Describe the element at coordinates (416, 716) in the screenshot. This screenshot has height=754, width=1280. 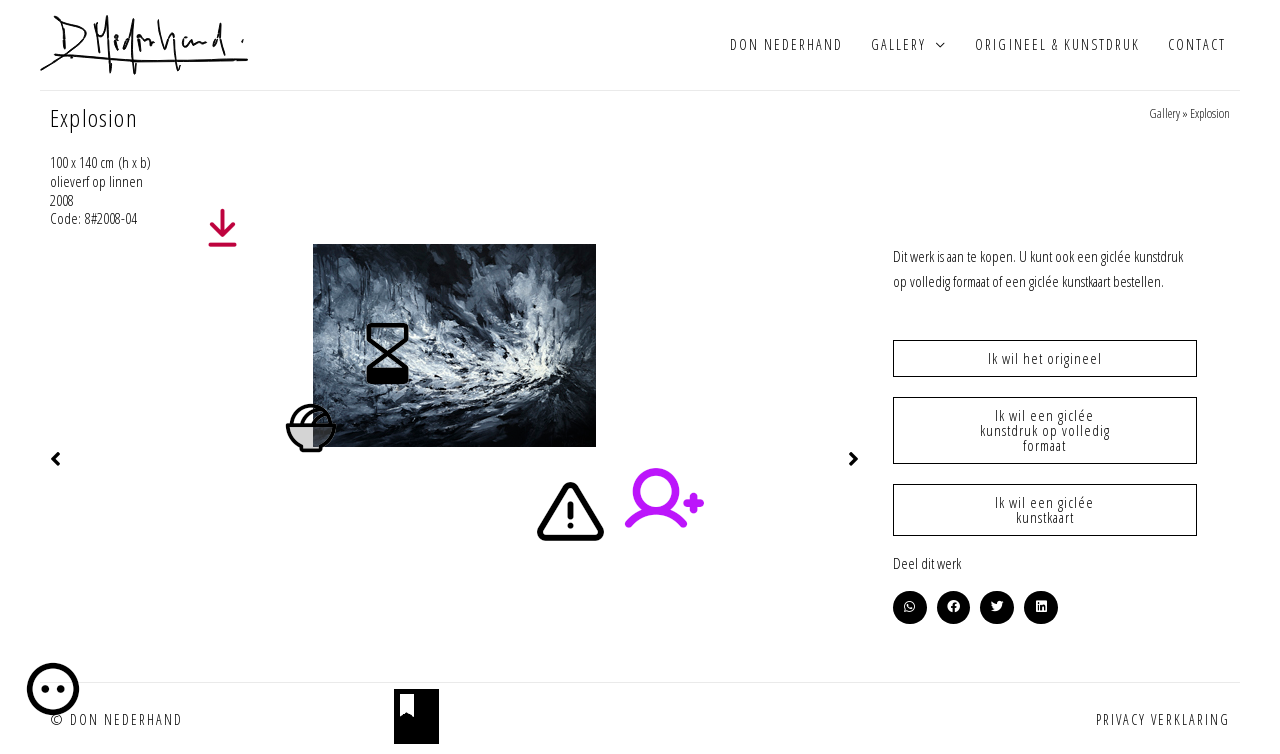
I see `open your library or reading list` at that location.